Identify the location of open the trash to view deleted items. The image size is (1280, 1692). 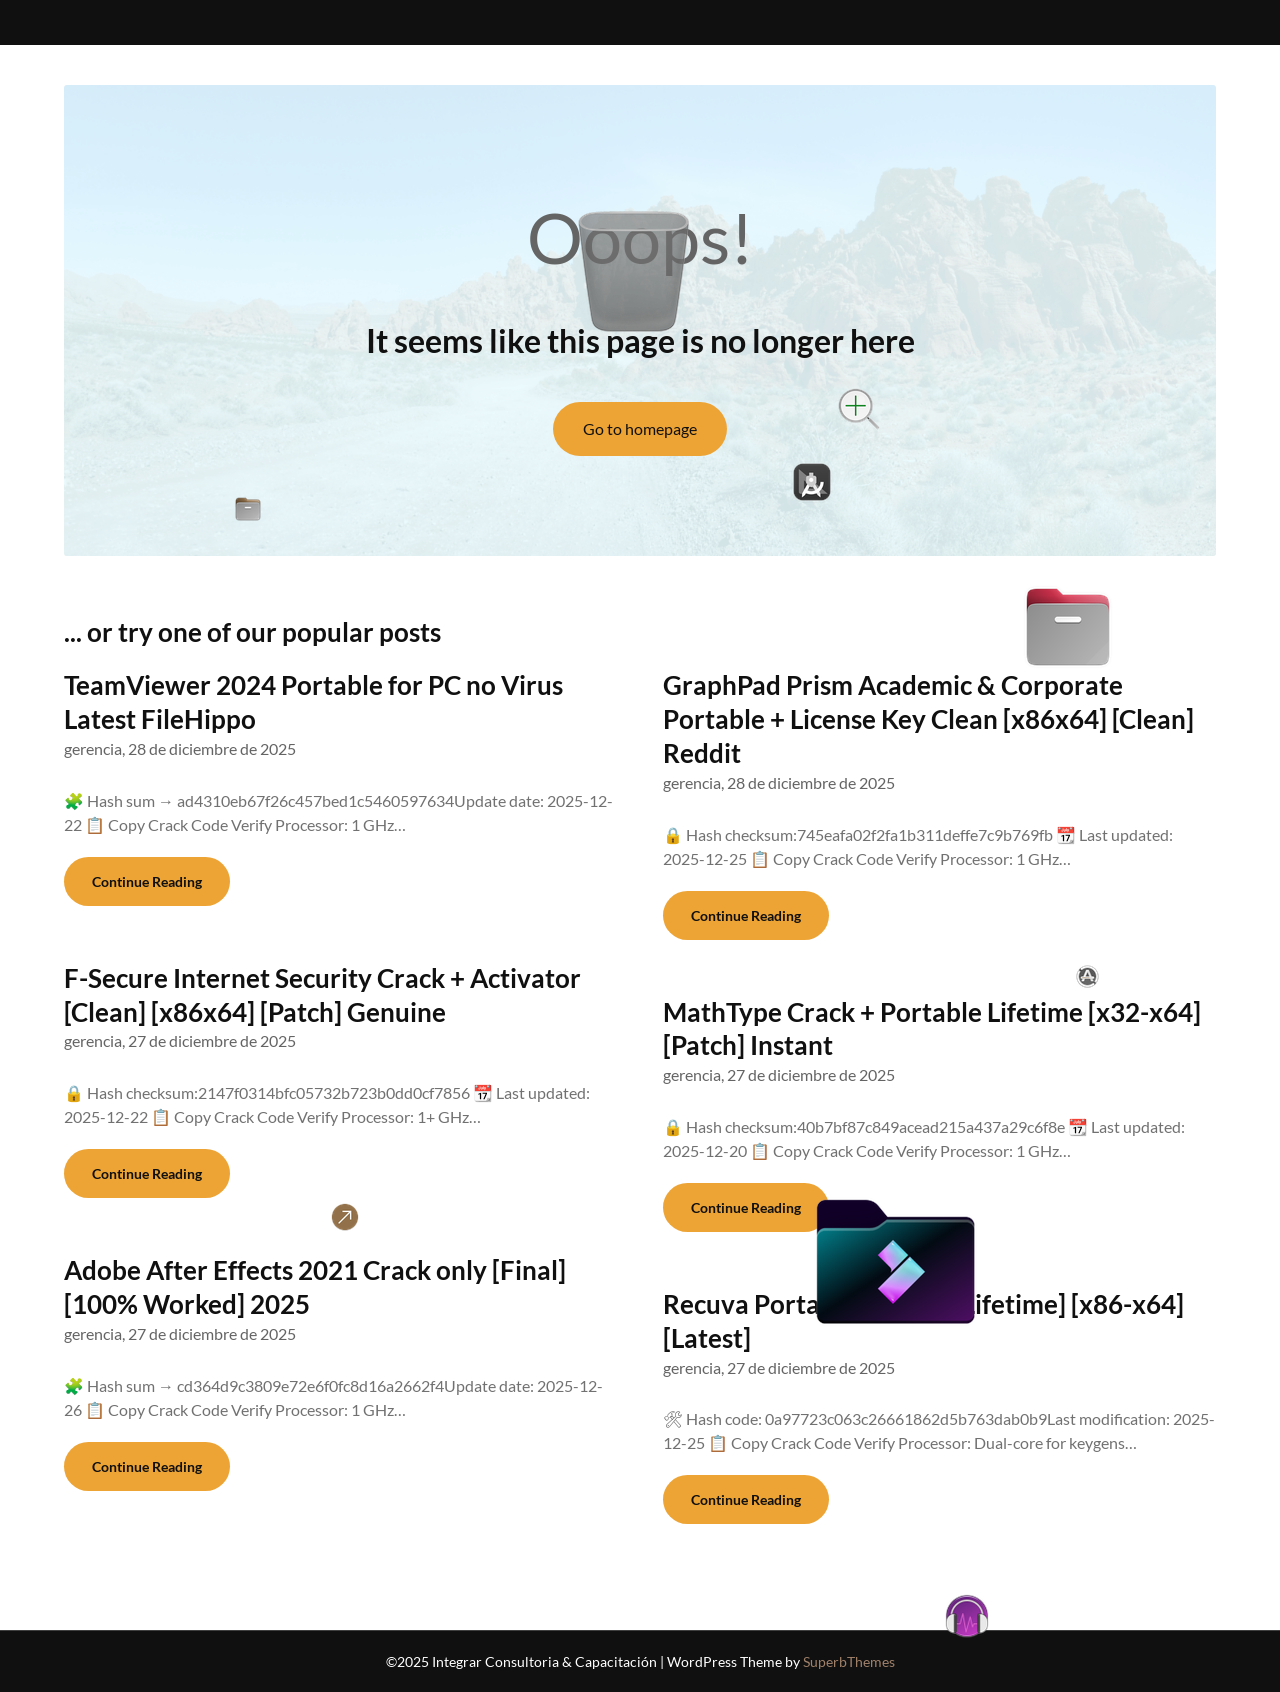
(633, 269).